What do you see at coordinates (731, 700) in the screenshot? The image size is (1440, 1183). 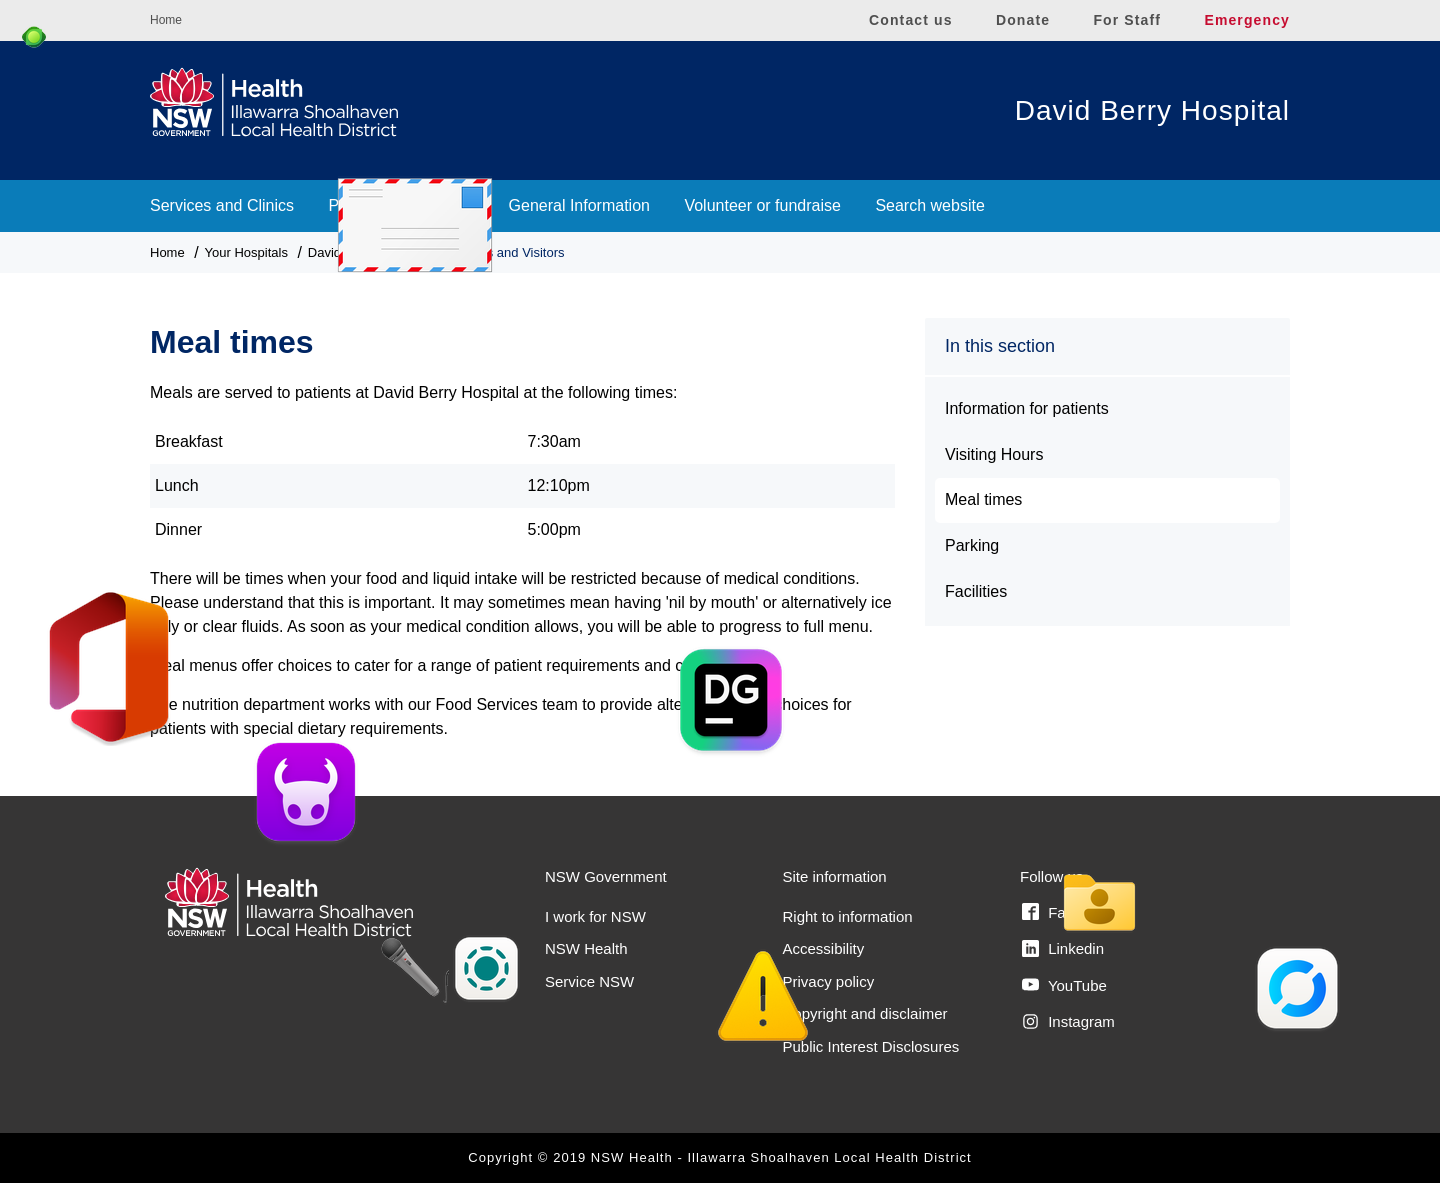 I see `open datagrip database ide` at bounding box center [731, 700].